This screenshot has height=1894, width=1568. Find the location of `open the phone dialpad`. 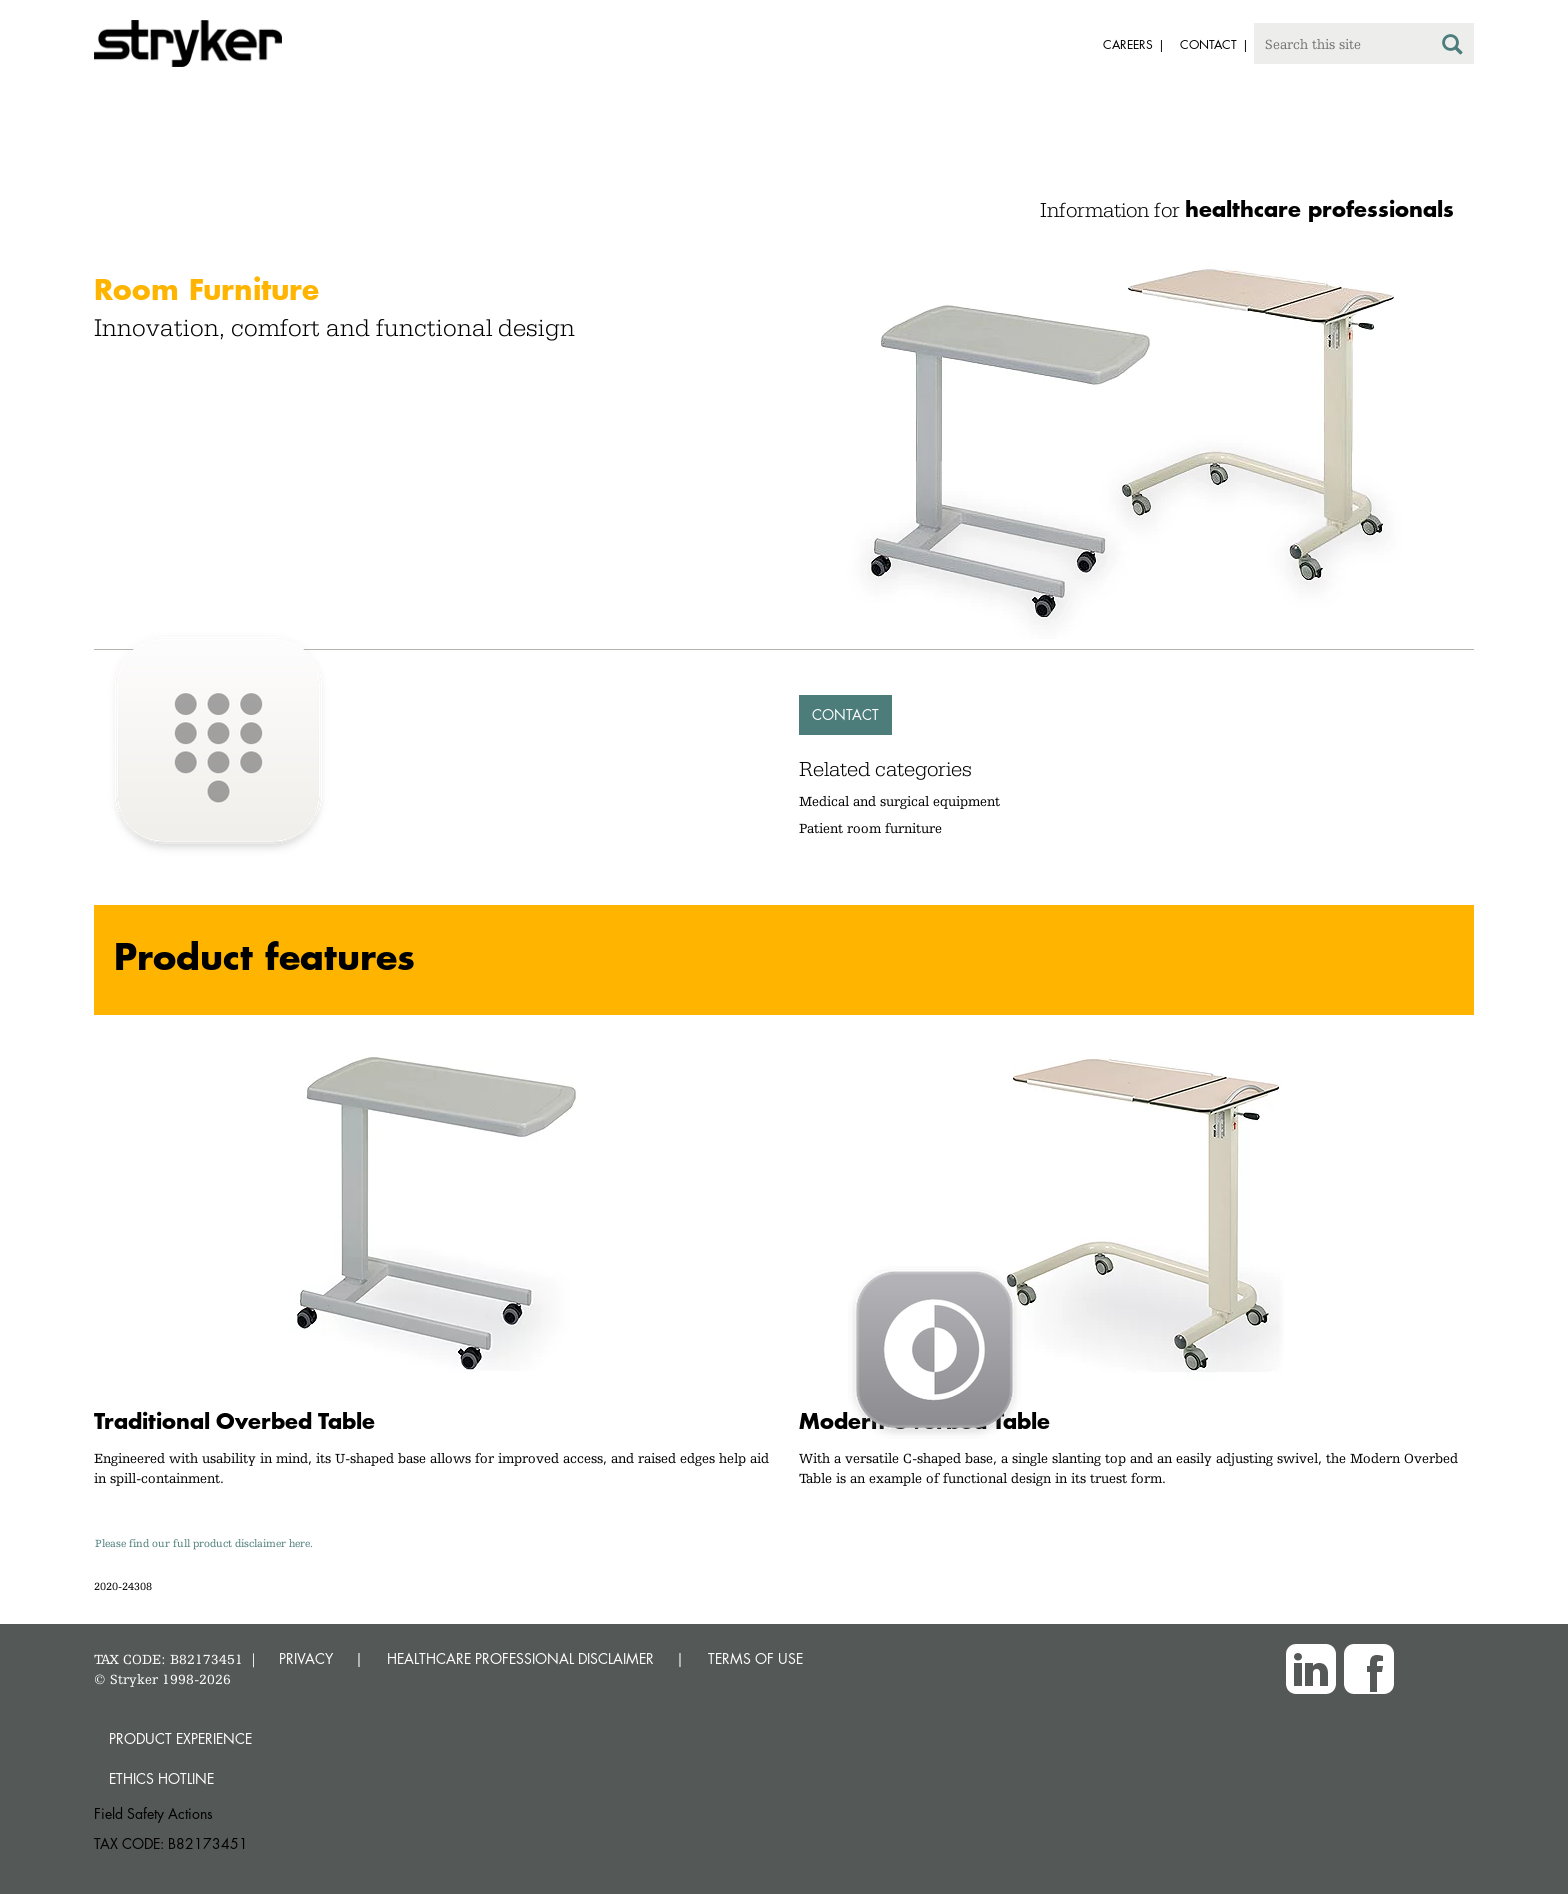

open the phone dialpad is located at coordinates (218, 740).